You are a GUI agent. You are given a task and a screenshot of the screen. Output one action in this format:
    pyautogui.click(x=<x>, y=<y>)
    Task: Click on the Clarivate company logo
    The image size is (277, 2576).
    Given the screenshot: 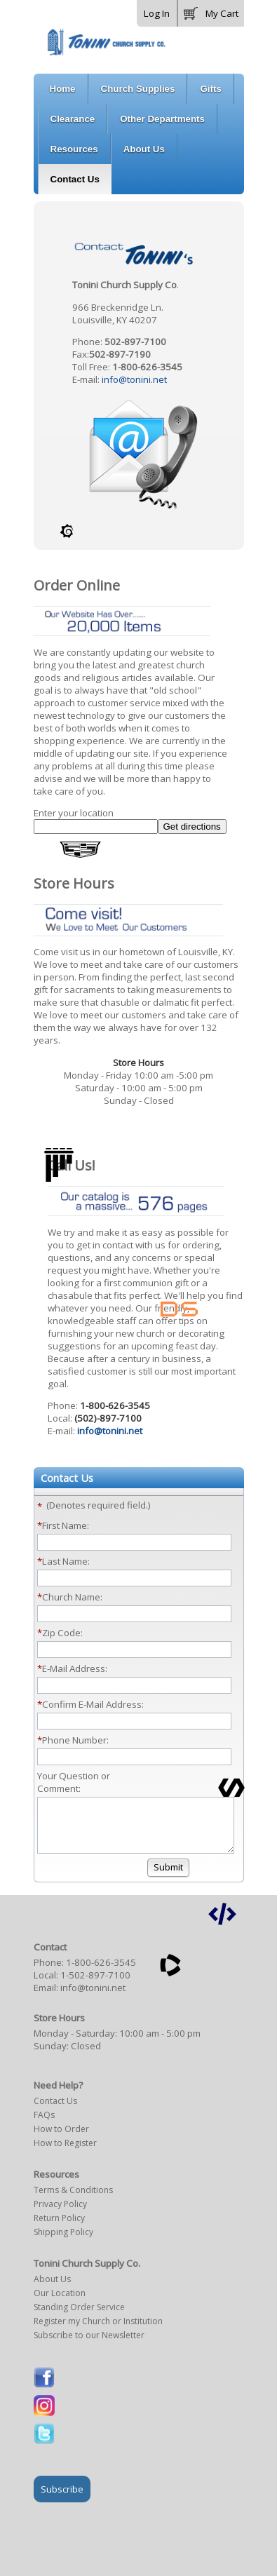 What is the action you would take?
    pyautogui.click(x=170, y=1965)
    